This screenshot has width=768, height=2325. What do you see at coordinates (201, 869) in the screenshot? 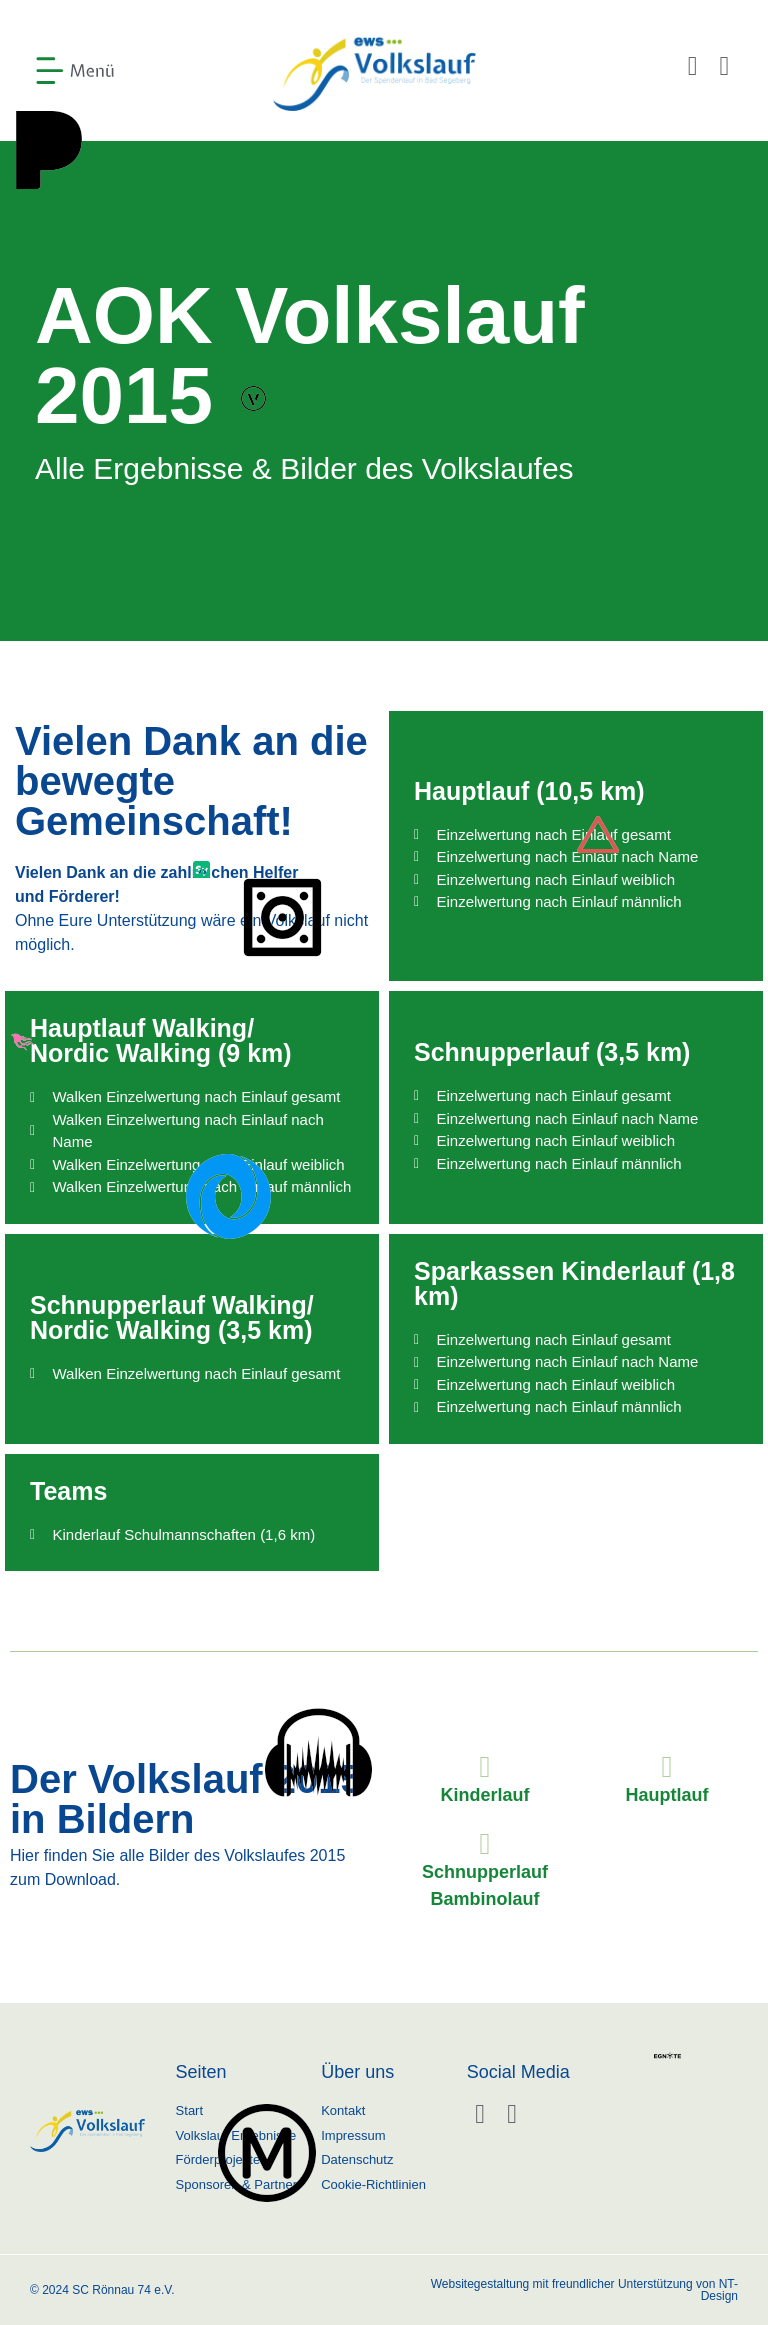
I see `open symbolab math solver app` at bounding box center [201, 869].